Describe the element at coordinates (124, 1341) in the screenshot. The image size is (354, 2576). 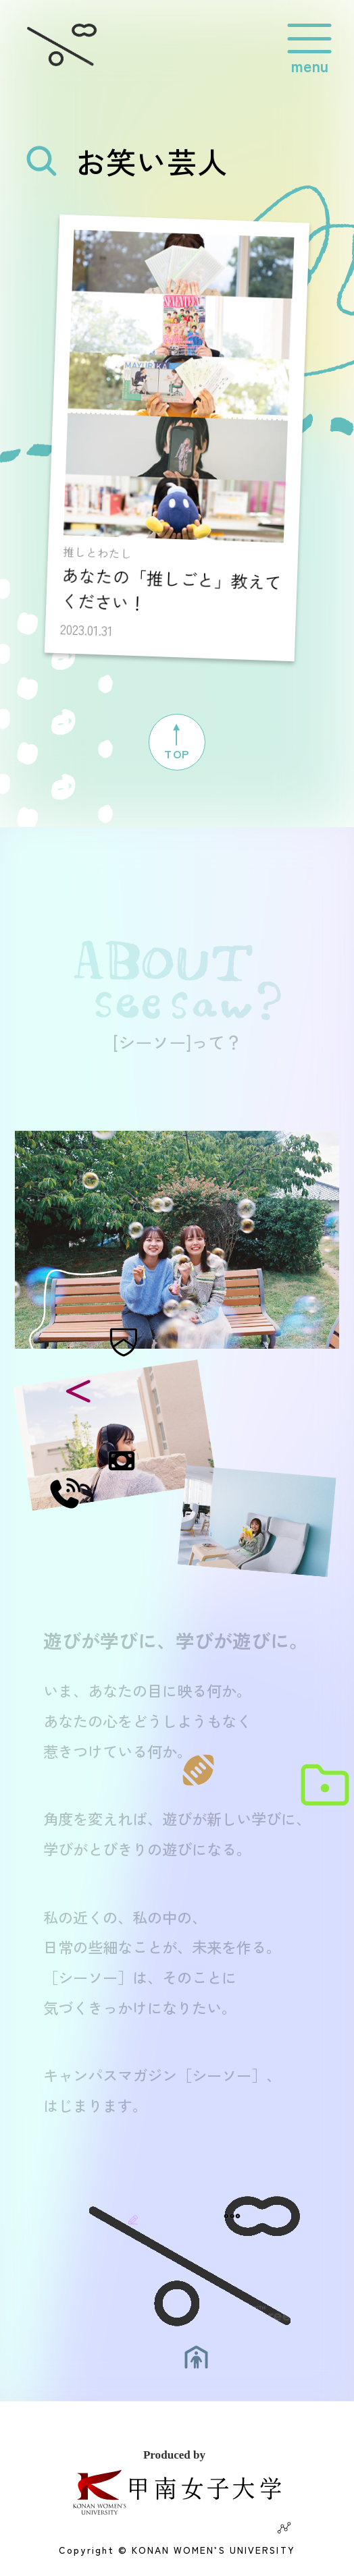
I see `access security or protection settings` at that location.